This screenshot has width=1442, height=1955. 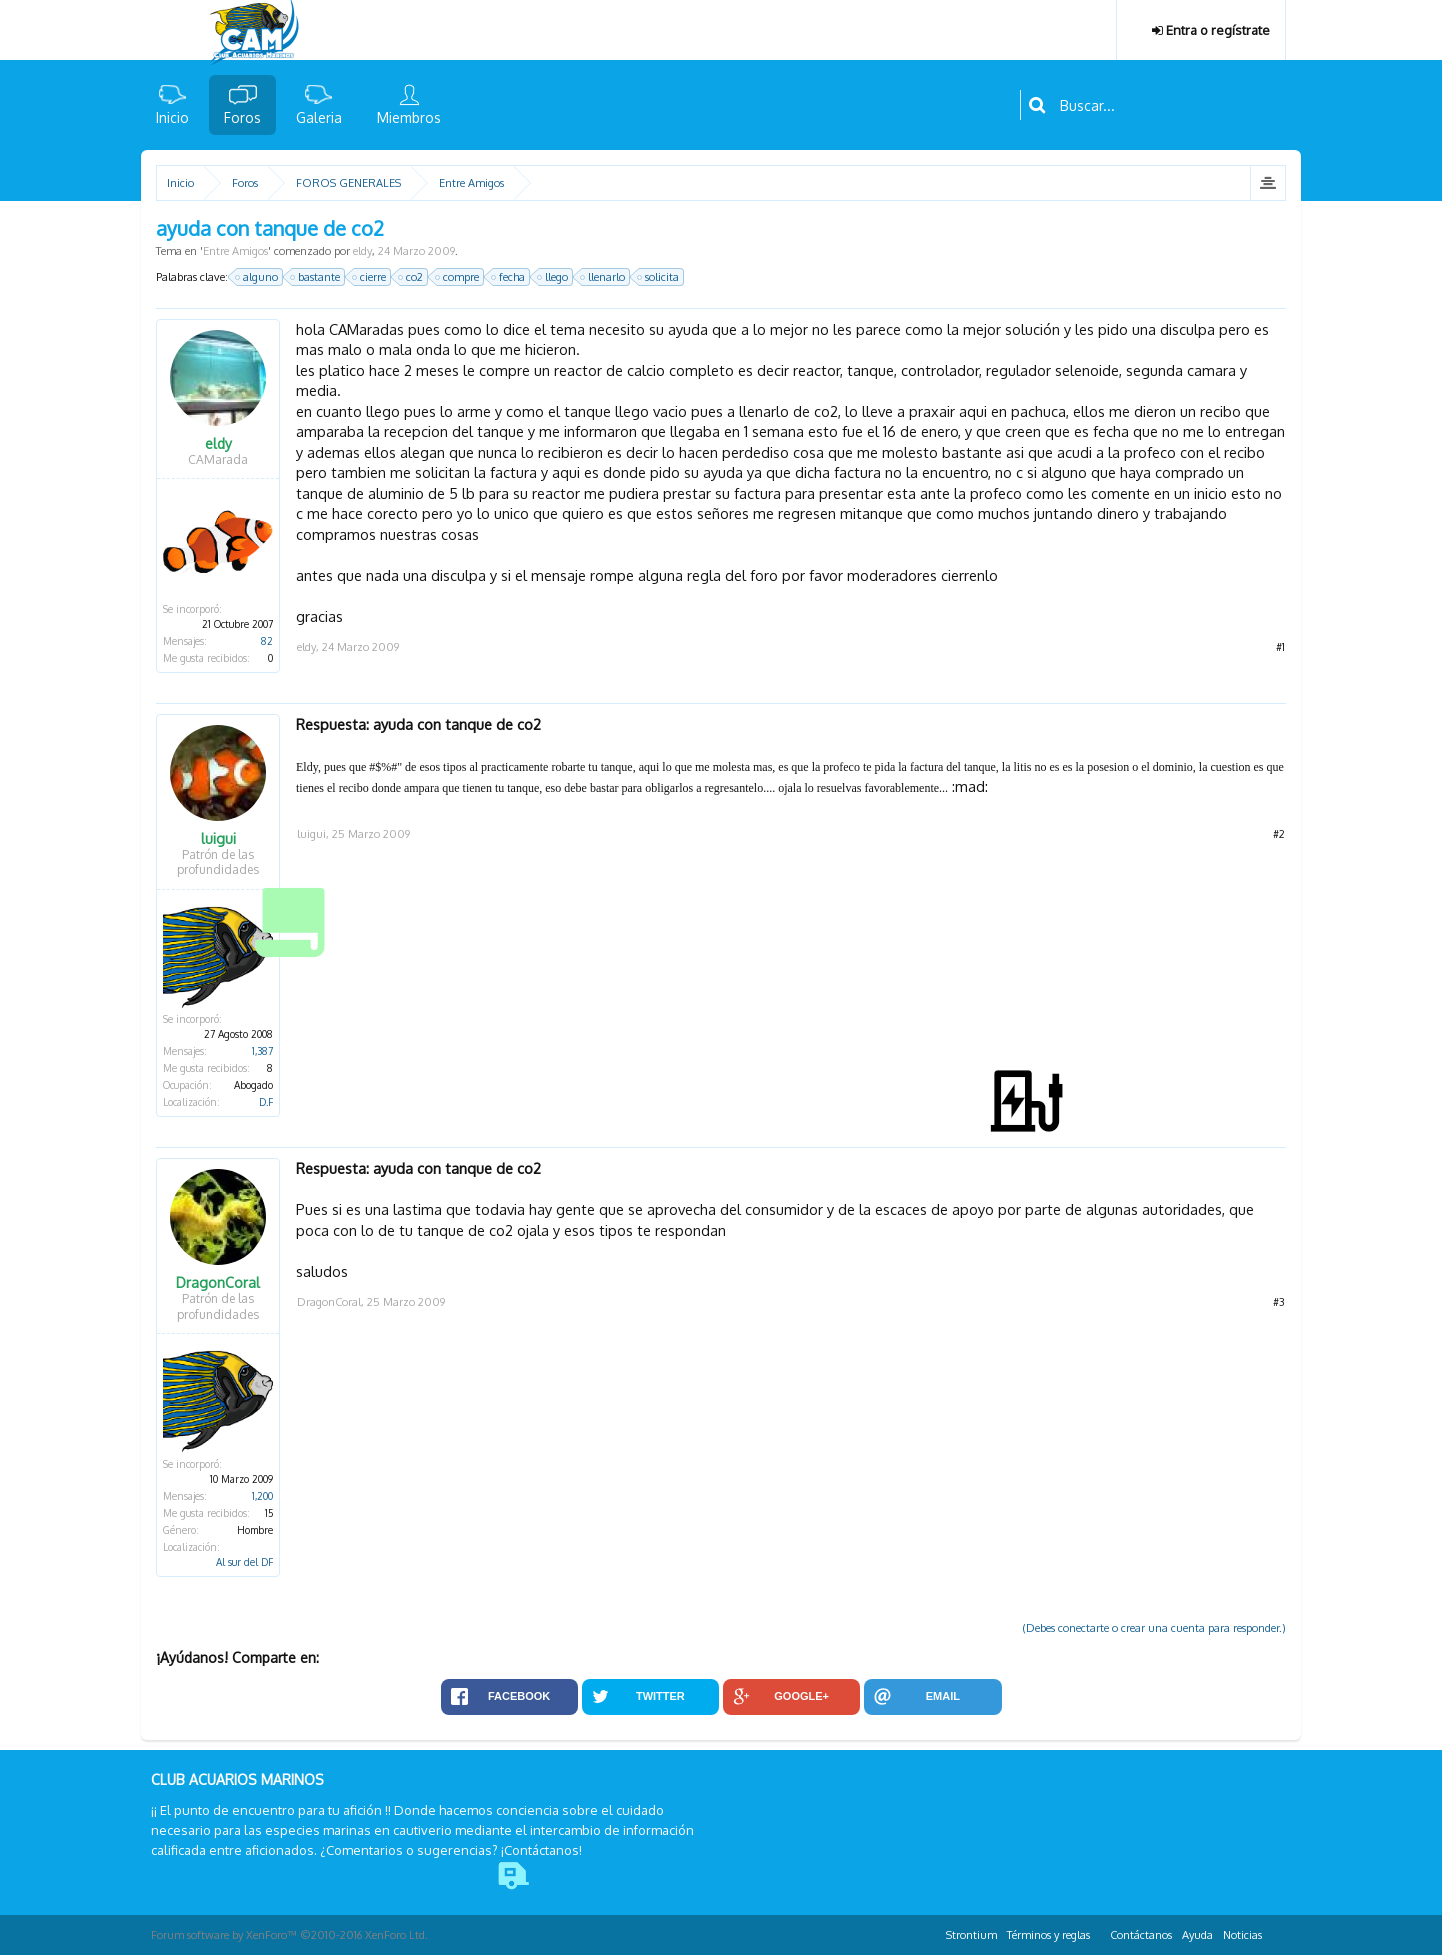 What do you see at coordinates (513, 1875) in the screenshot?
I see `view caravan or RV rental options` at bounding box center [513, 1875].